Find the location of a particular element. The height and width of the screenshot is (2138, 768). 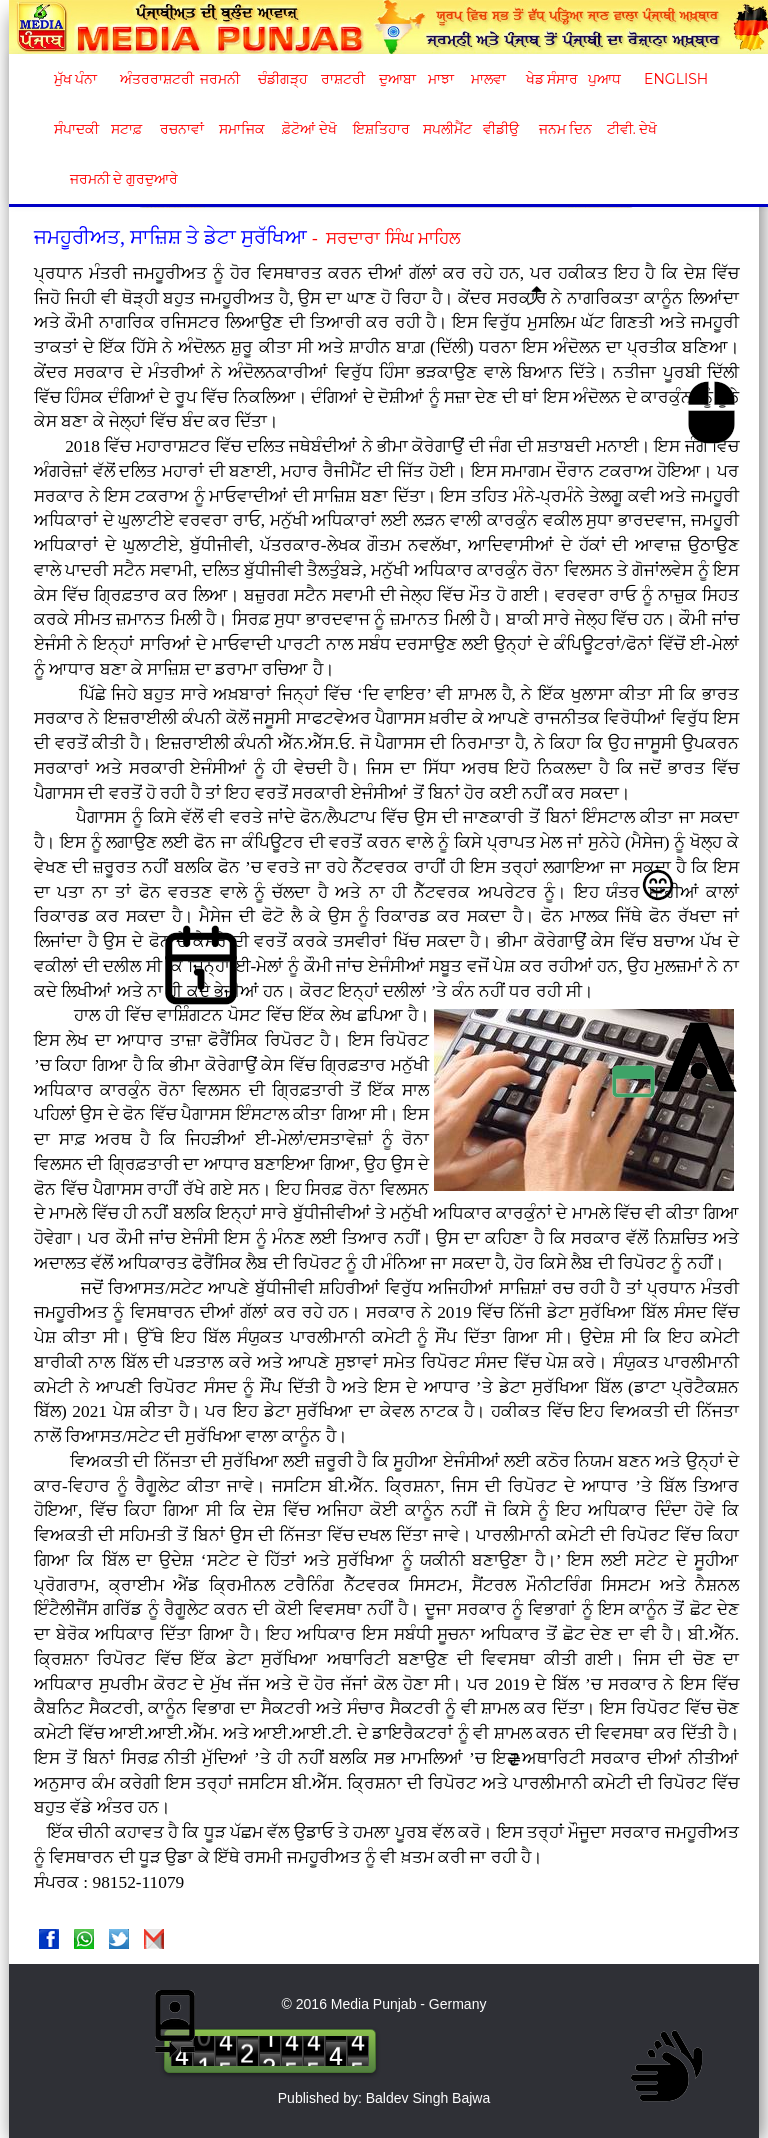

enable sign language interpretation is located at coordinates (666, 2065).